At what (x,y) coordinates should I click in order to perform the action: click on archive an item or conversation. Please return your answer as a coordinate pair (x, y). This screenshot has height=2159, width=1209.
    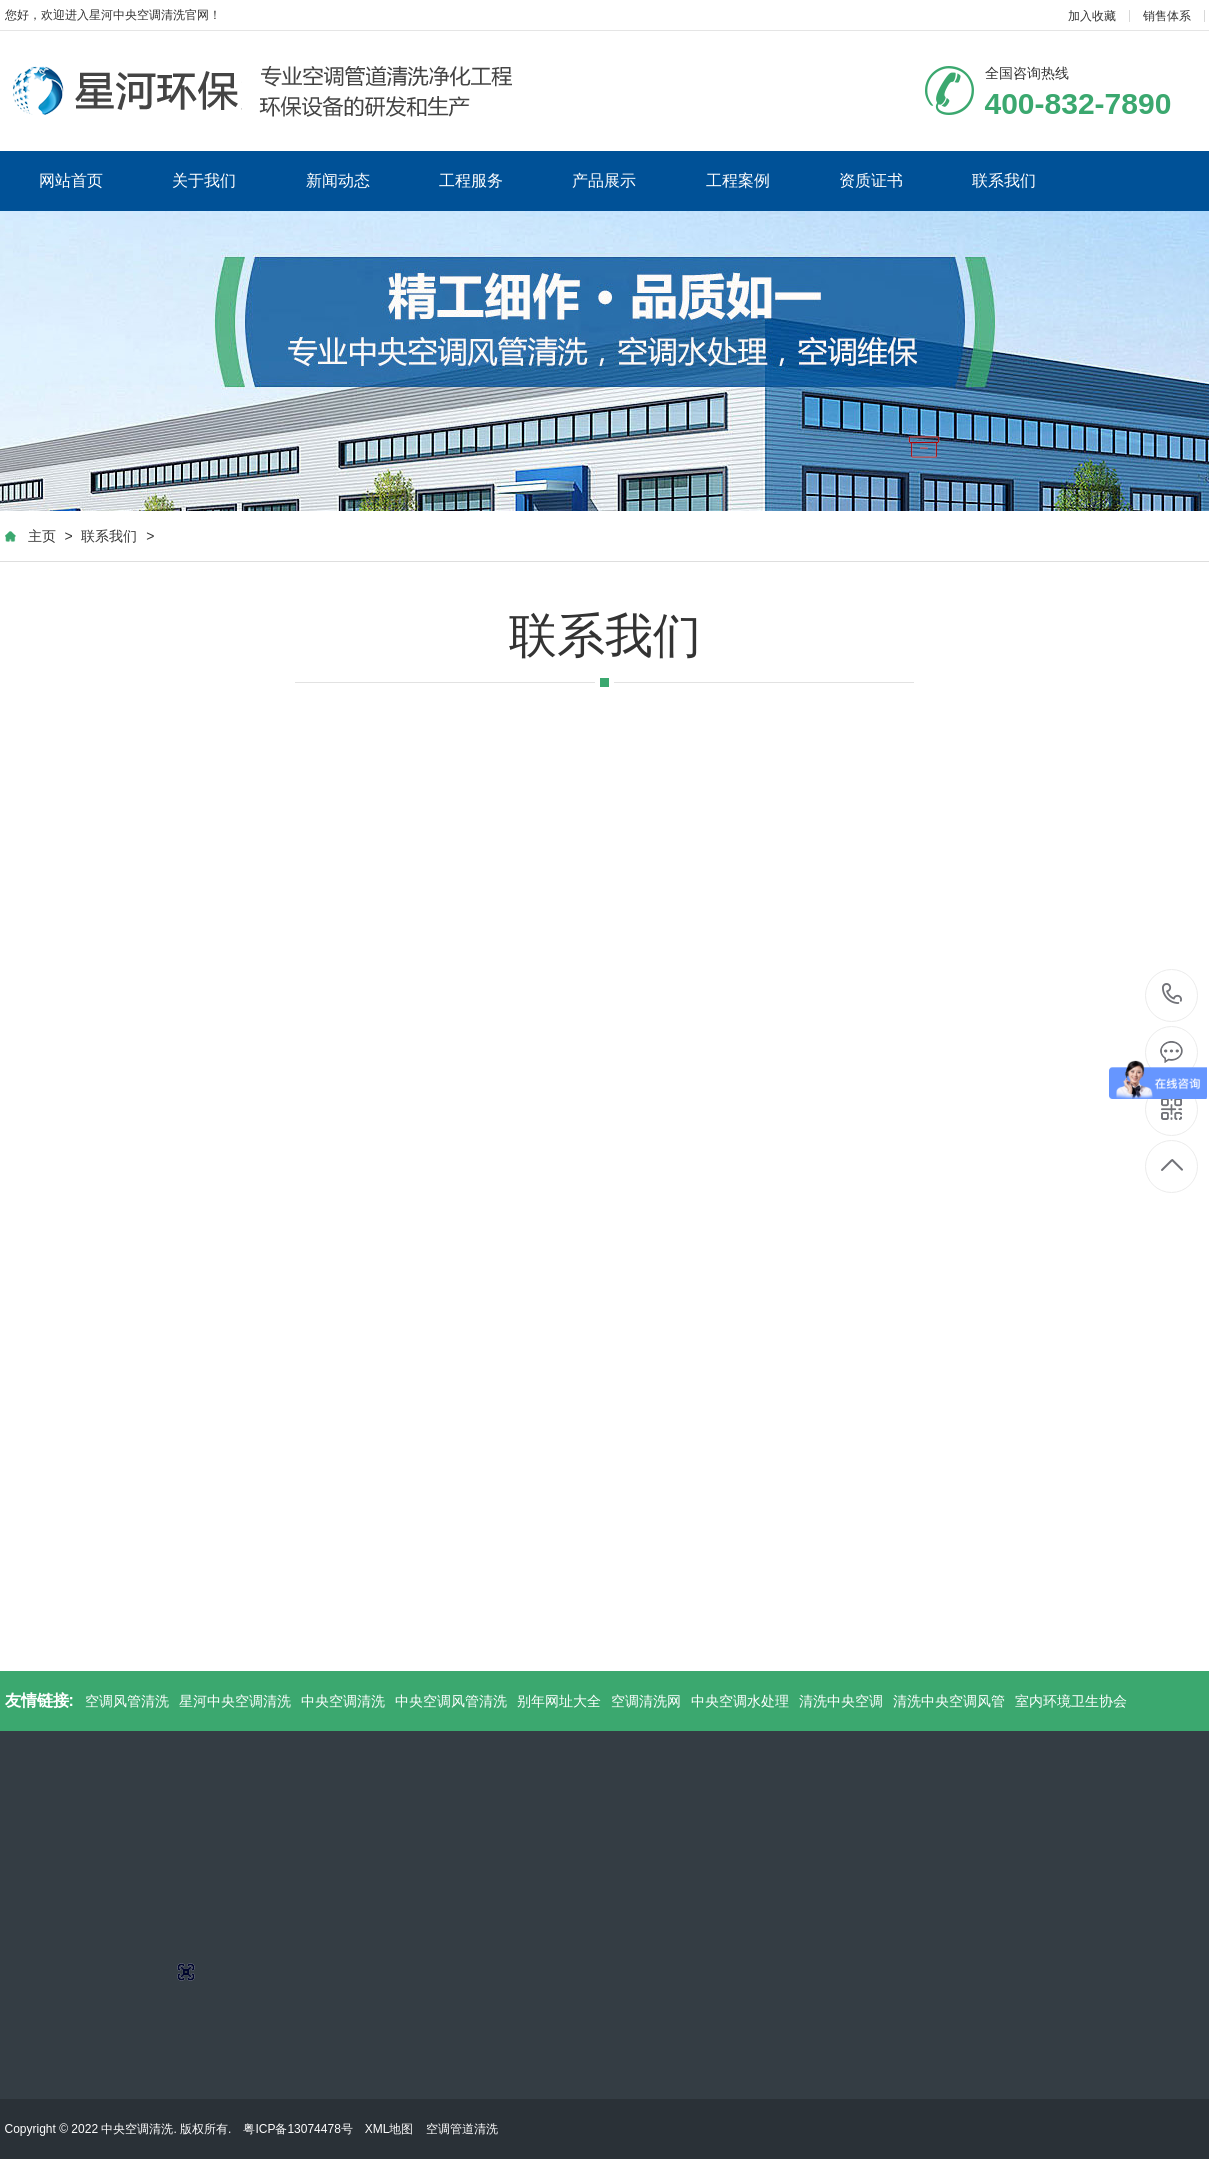
    Looking at the image, I should click on (924, 447).